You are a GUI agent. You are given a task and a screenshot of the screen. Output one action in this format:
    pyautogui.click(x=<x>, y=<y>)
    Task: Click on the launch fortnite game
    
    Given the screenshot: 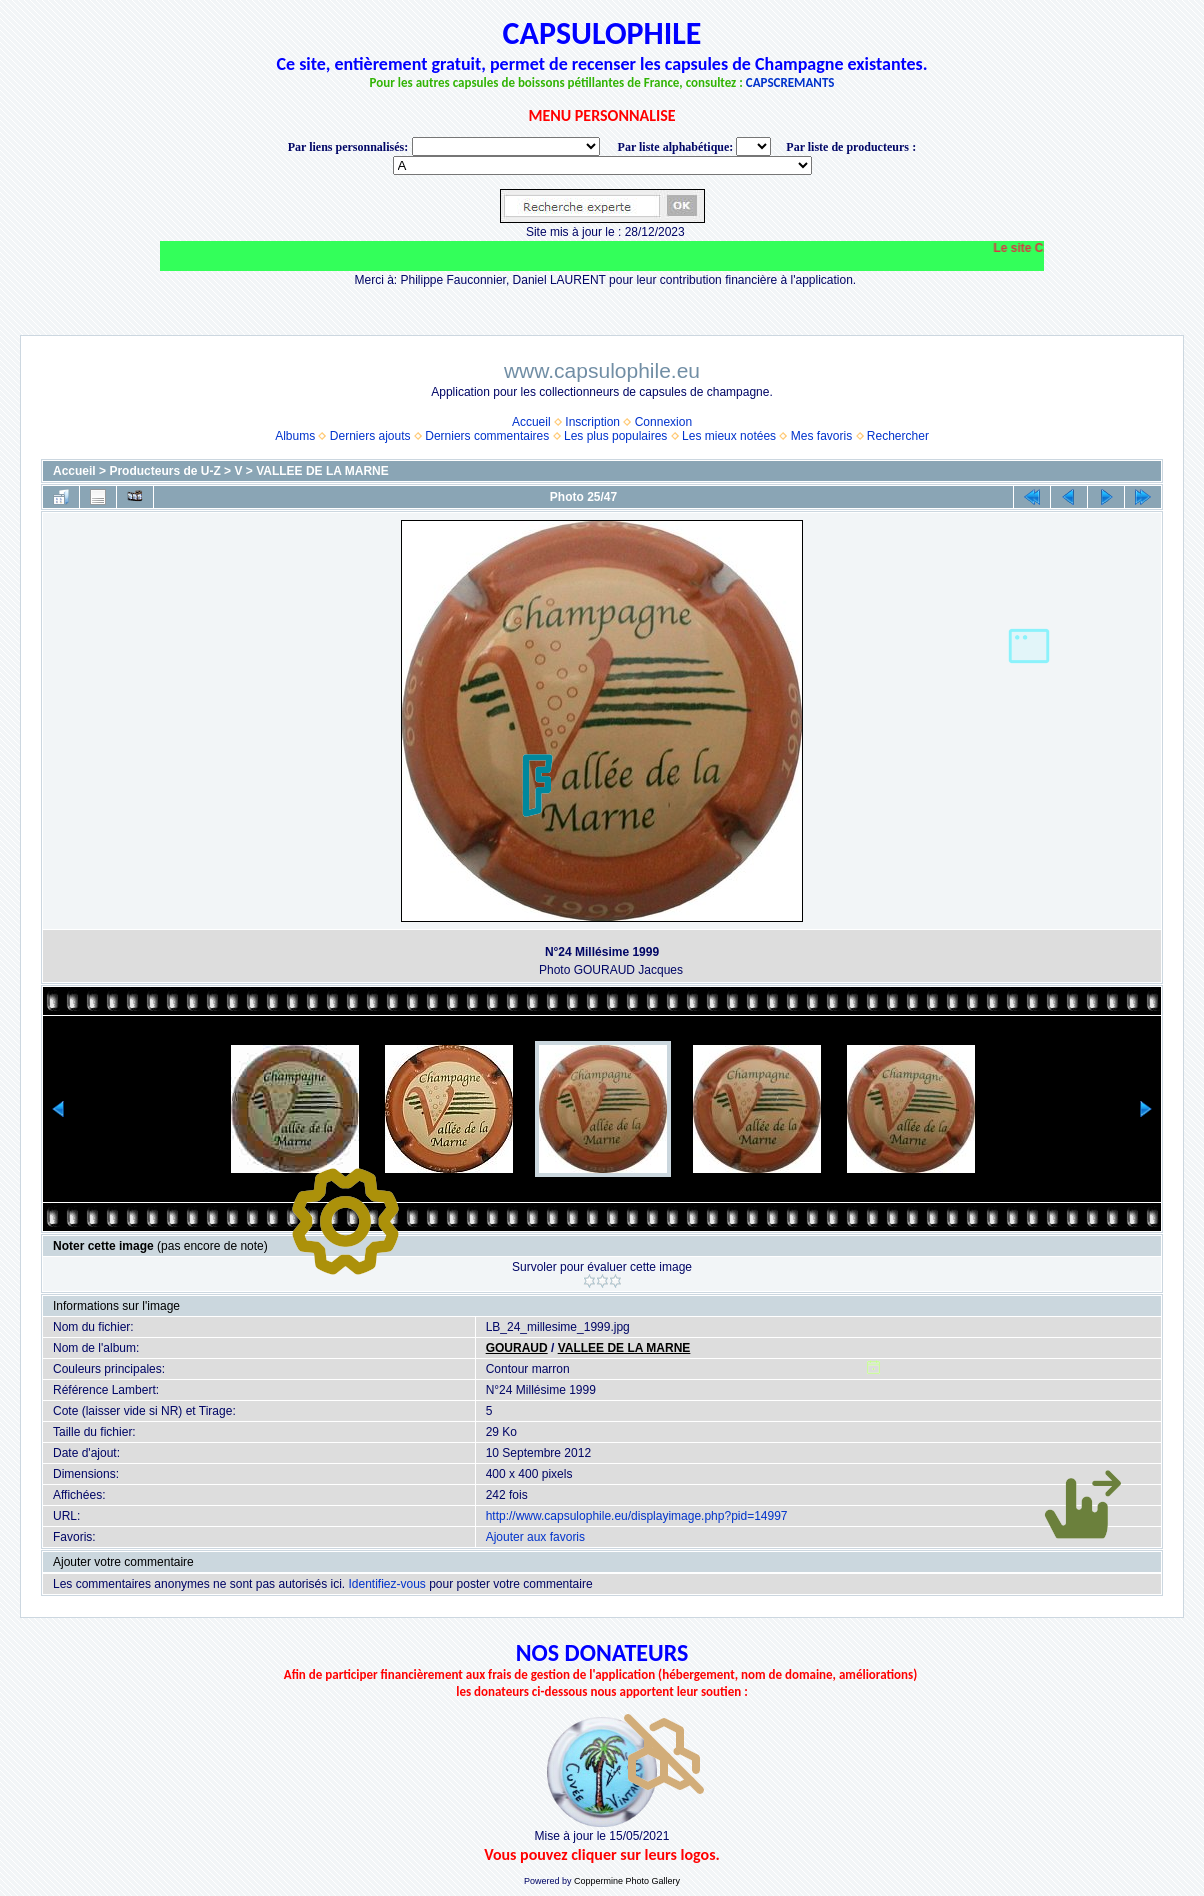 What is the action you would take?
    pyautogui.click(x=538, y=785)
    